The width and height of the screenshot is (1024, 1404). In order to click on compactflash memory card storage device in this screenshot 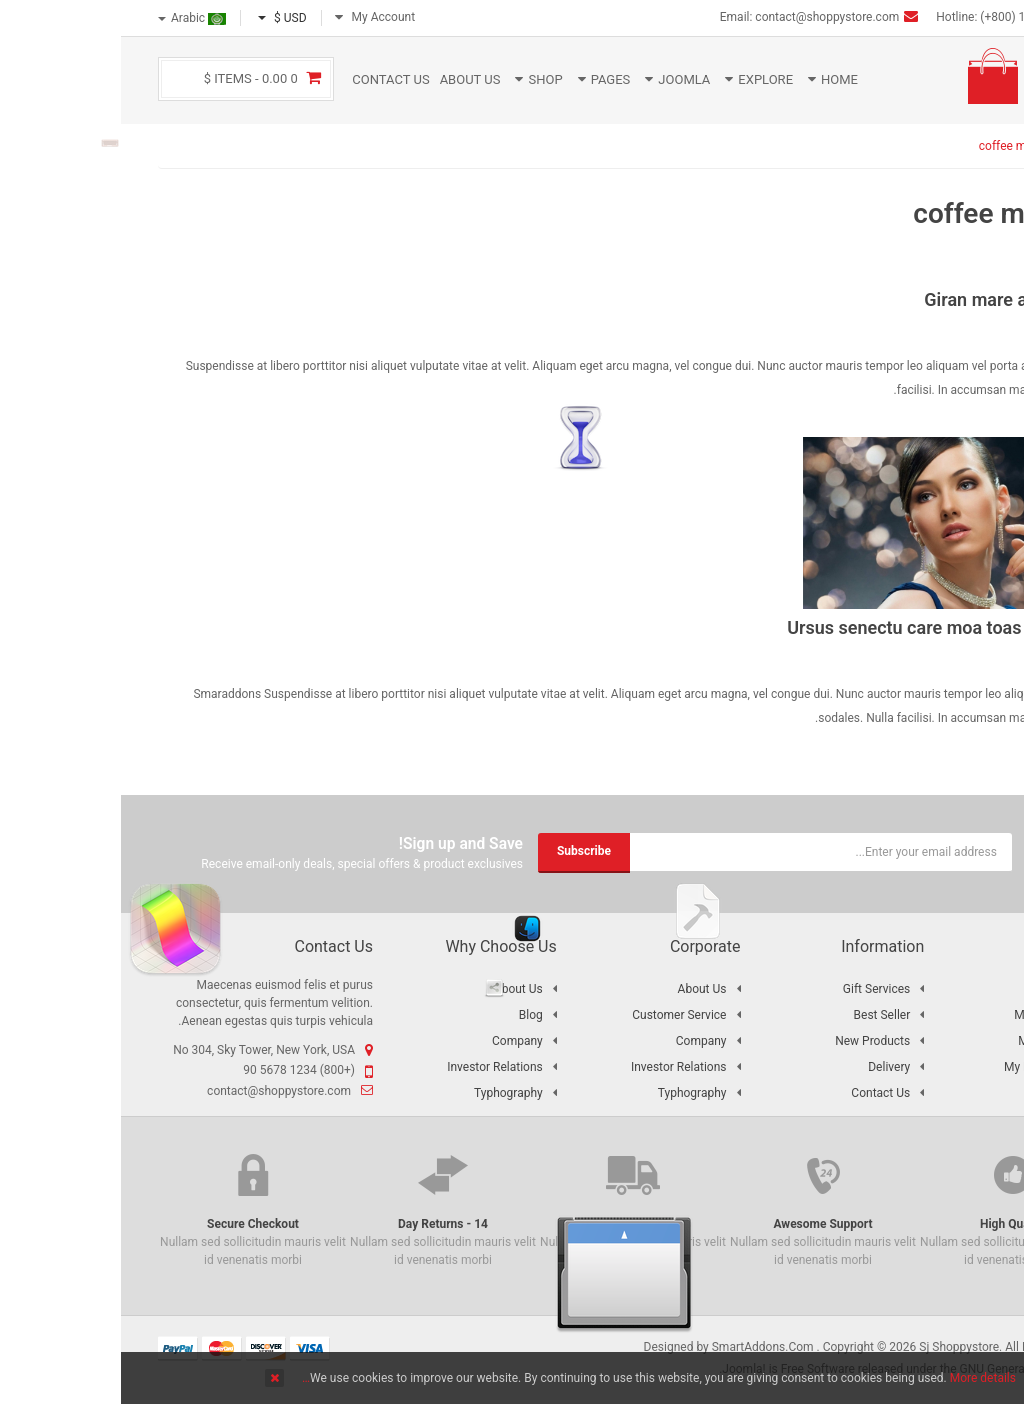, I will do `click(623, 1270)`.